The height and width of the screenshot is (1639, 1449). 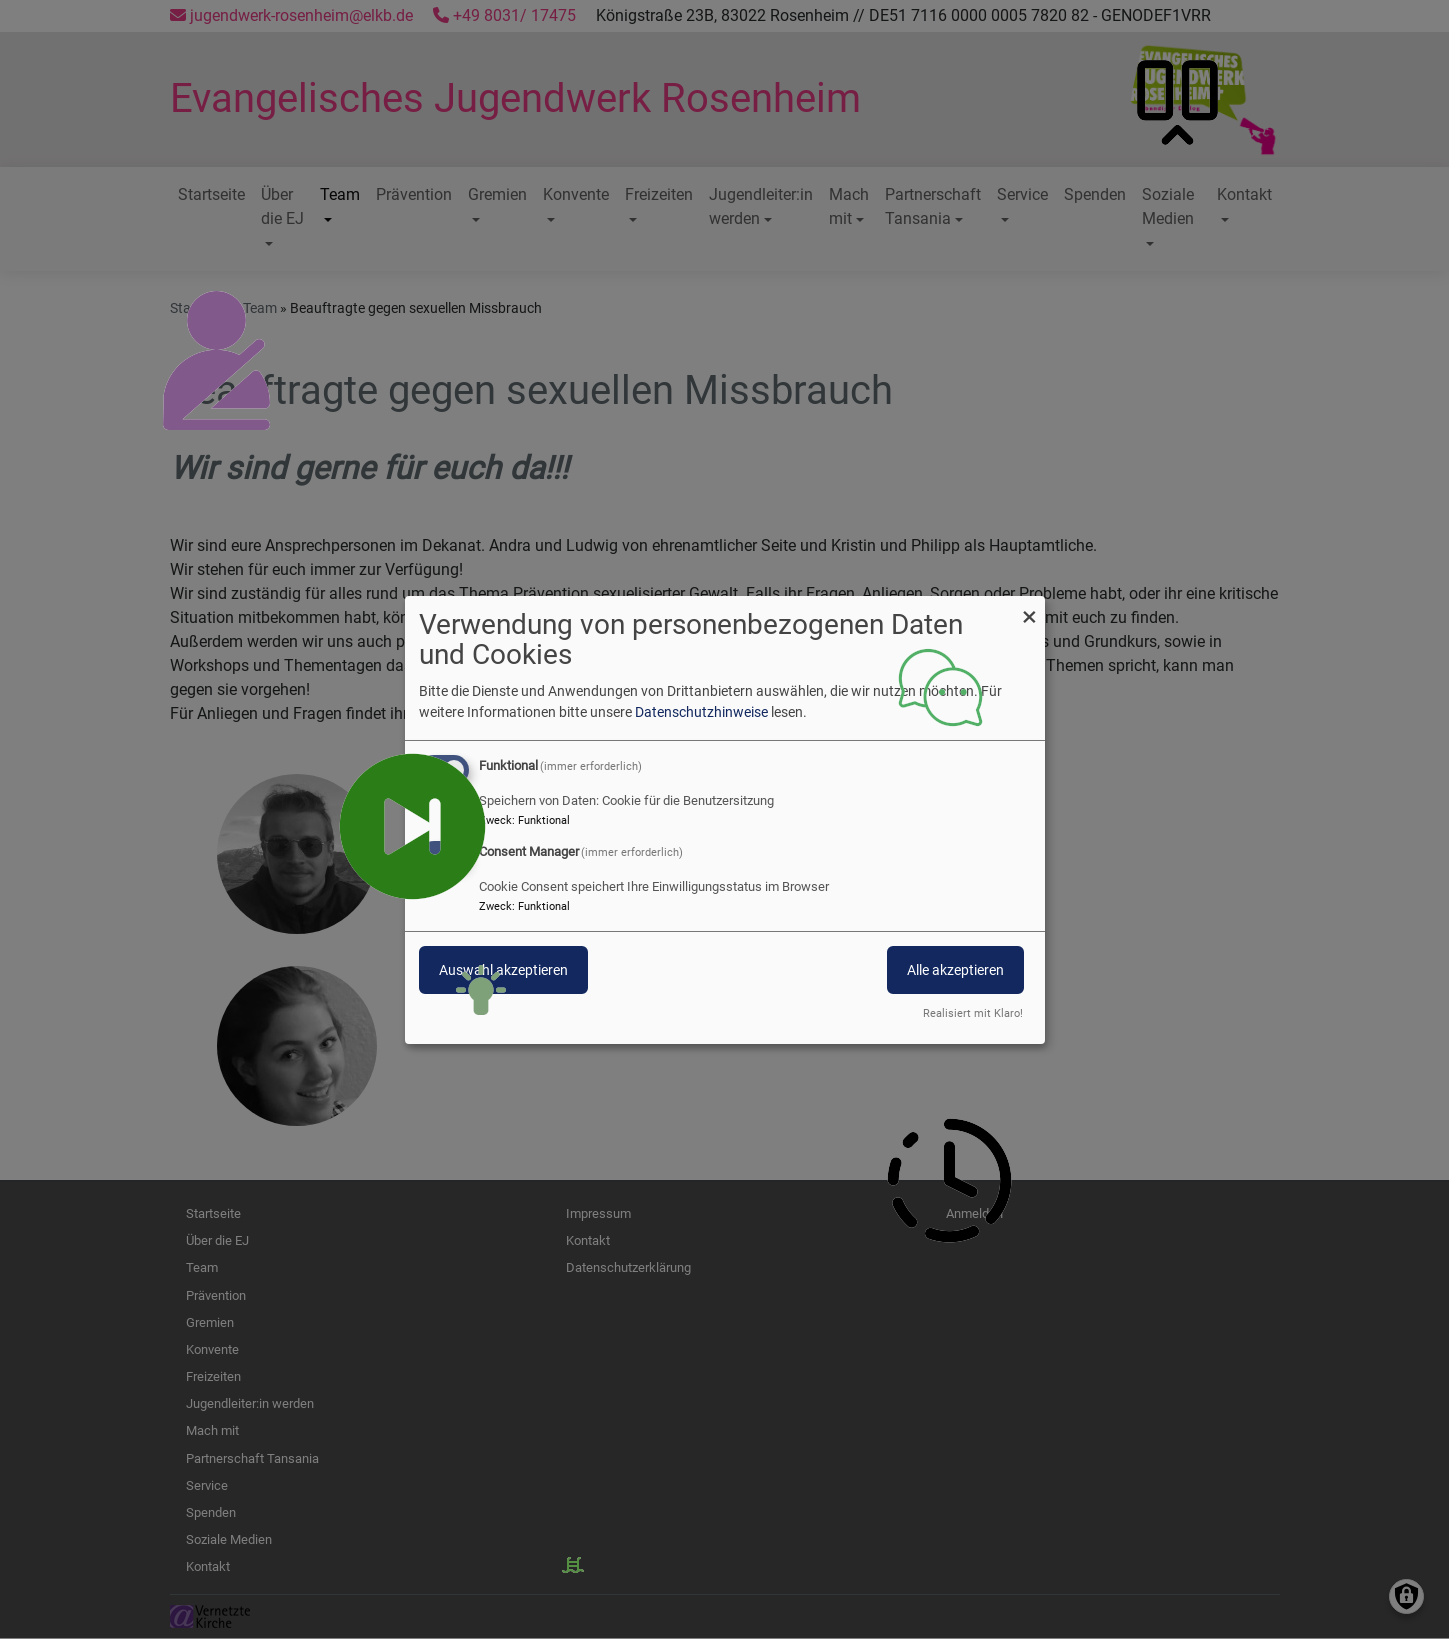 I want to click on indicates expiring or temporary content, so click(x=949, y=1180).